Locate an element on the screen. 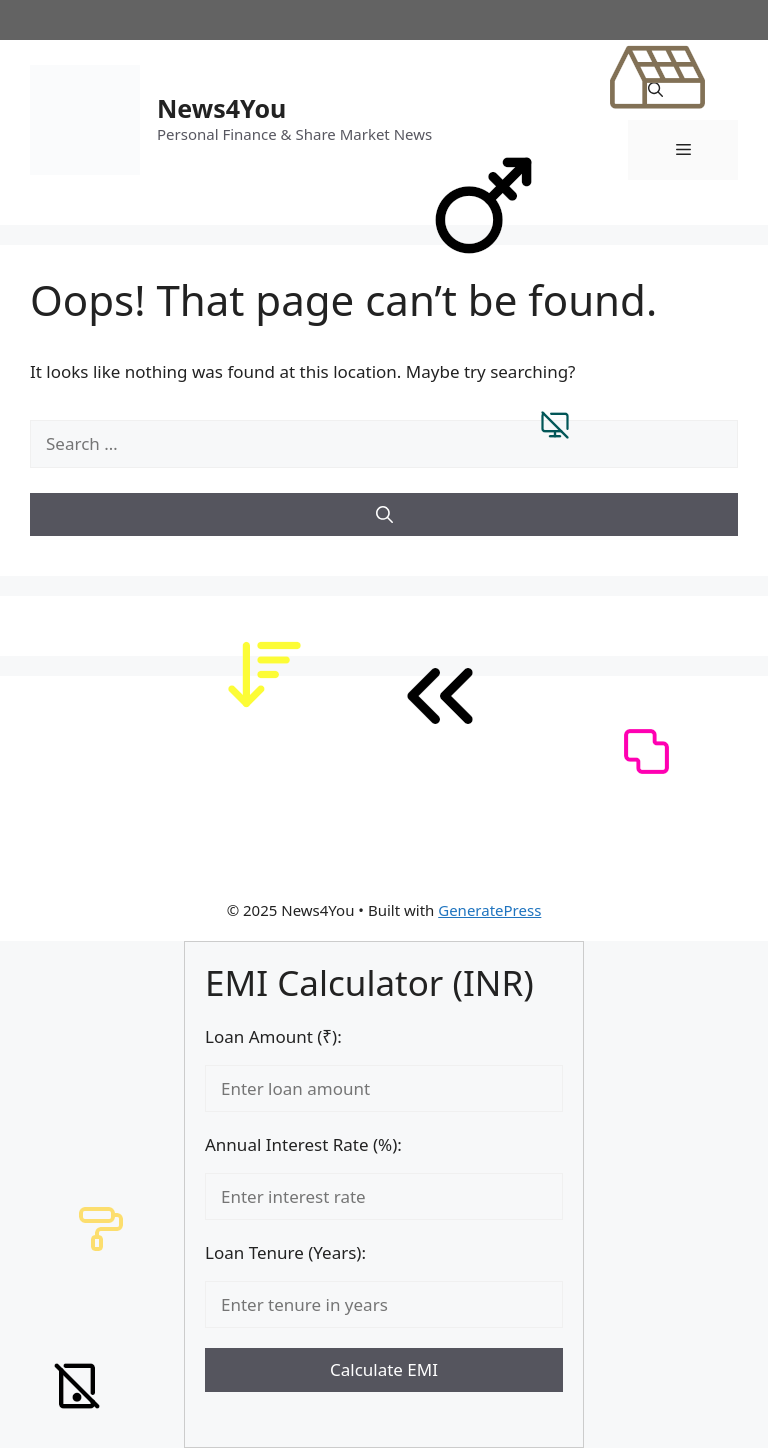  indicates male gender or sex option is located at coordinates (483, 205).